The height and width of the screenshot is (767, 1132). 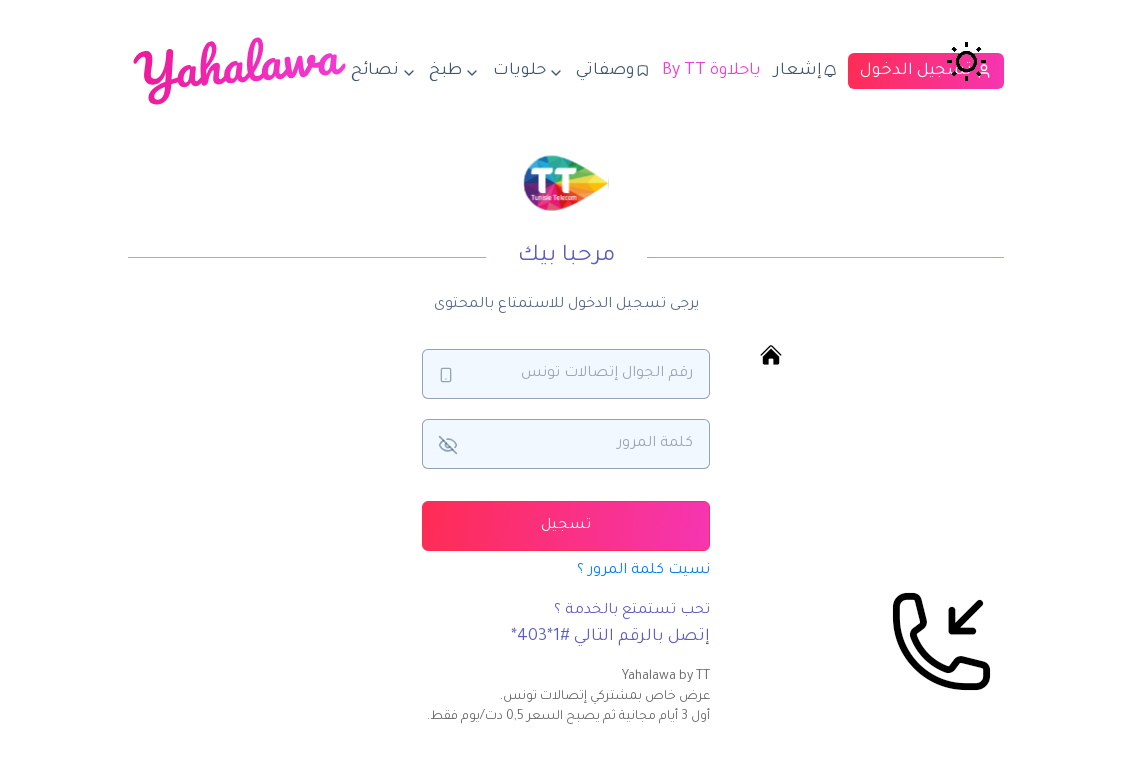 I want to click on navigate to the home screen, so click(x=771, y=355).